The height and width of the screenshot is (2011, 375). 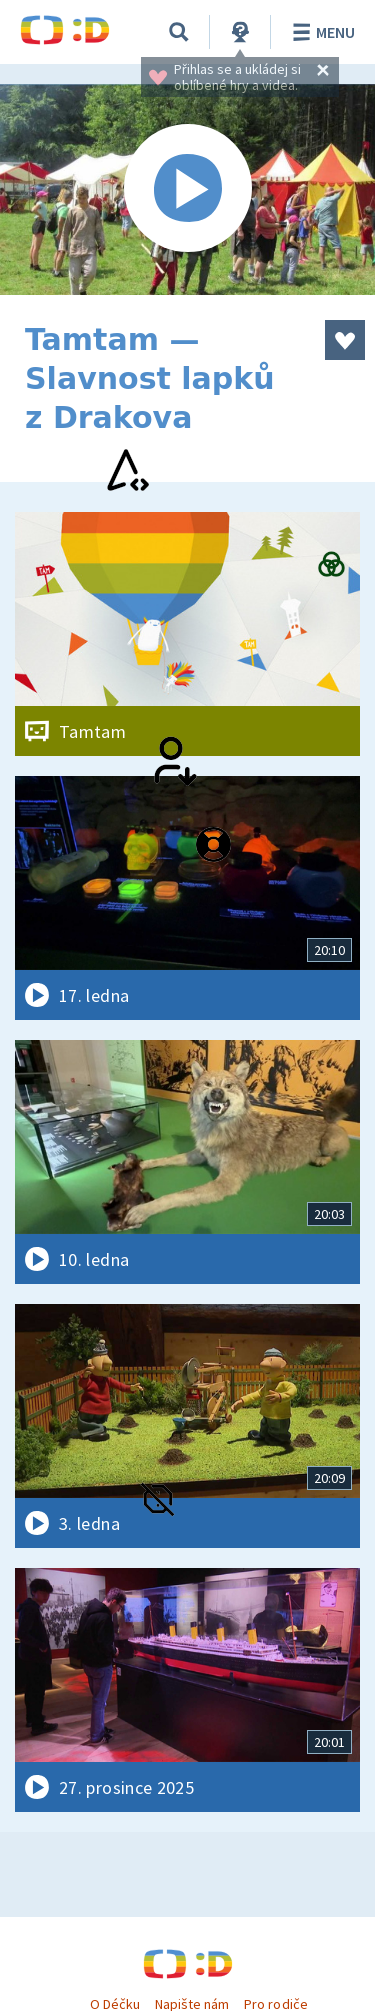 I want to click on demote a user's role or permissions, so click(x=171, y=760).